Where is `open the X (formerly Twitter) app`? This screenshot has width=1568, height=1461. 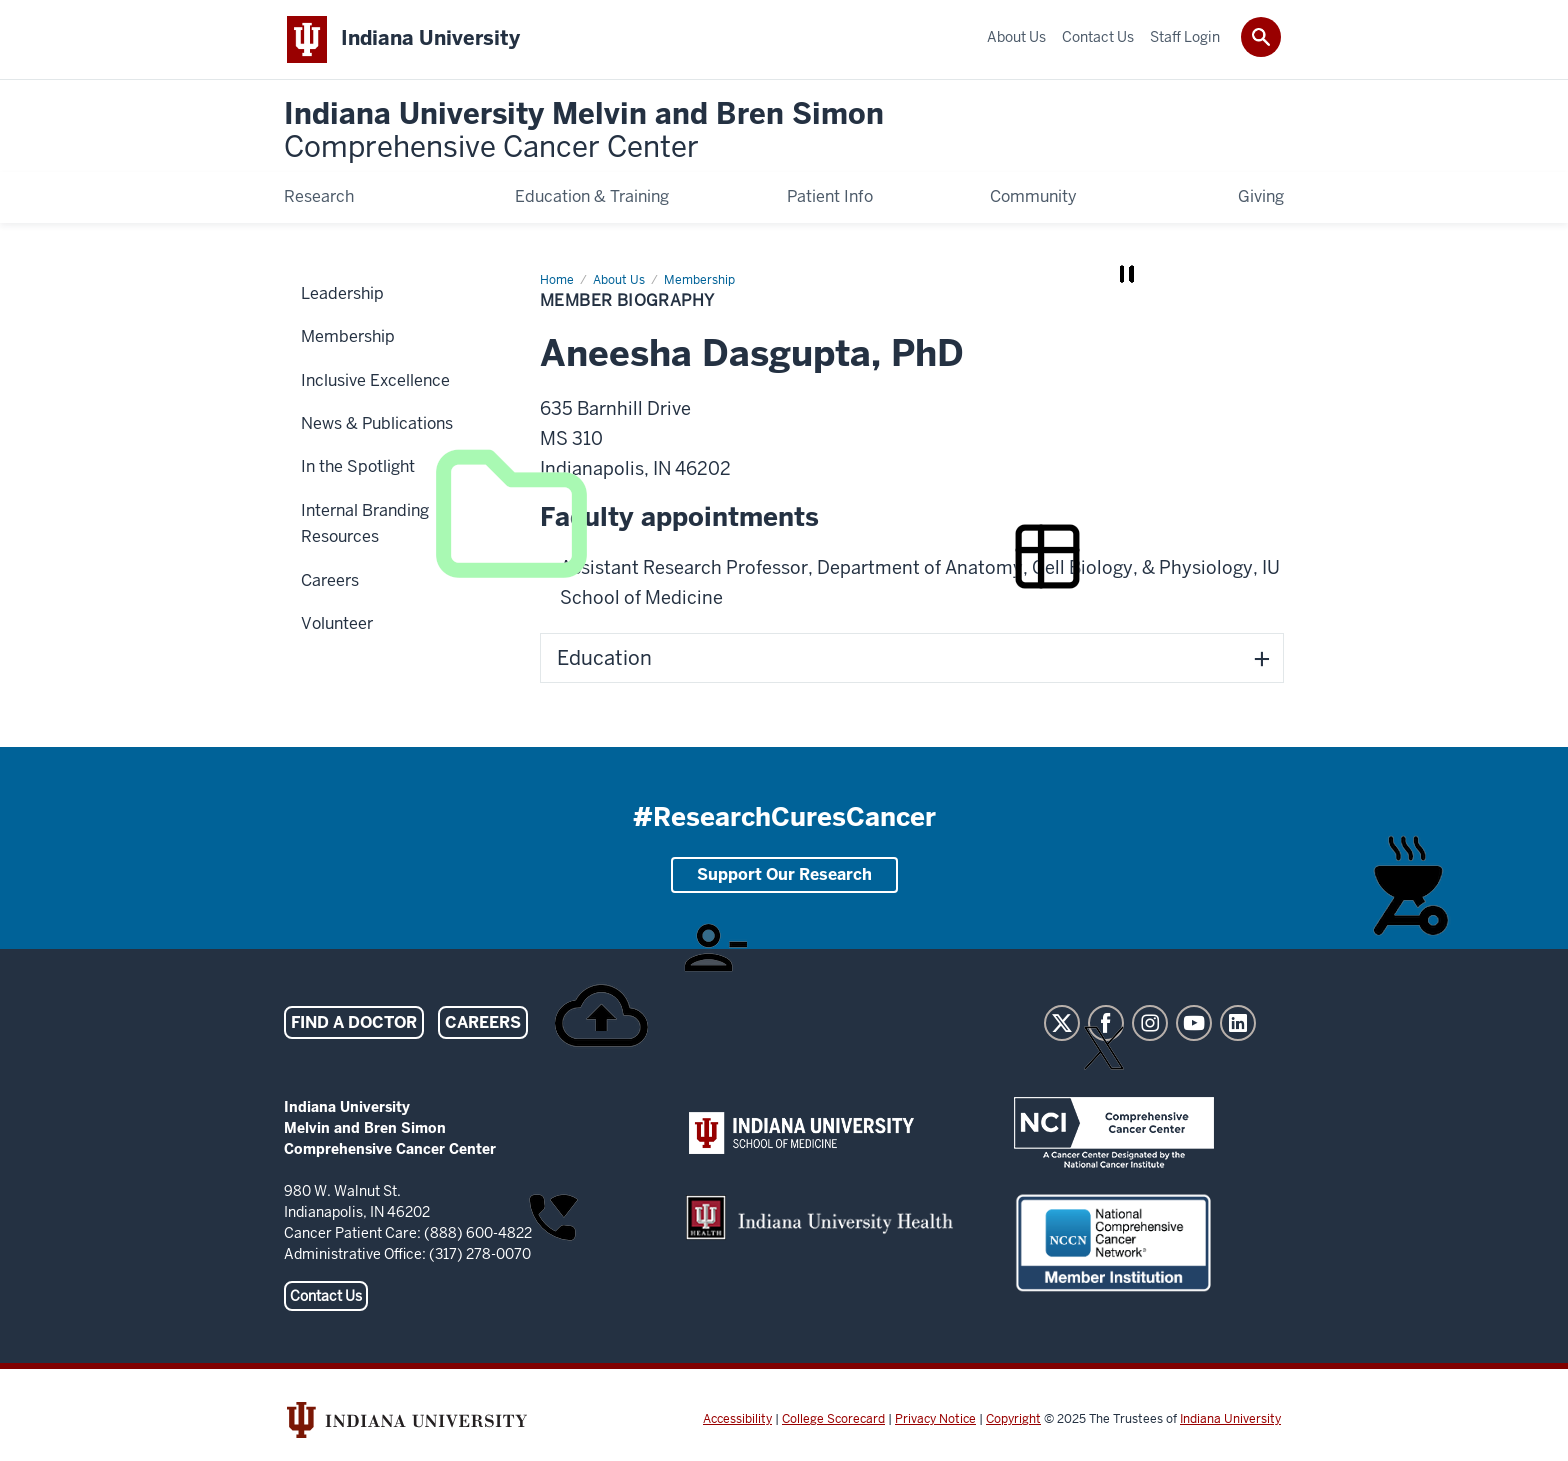 open the X (formerly Twitter) app is located at coordinates (1104, 1048).